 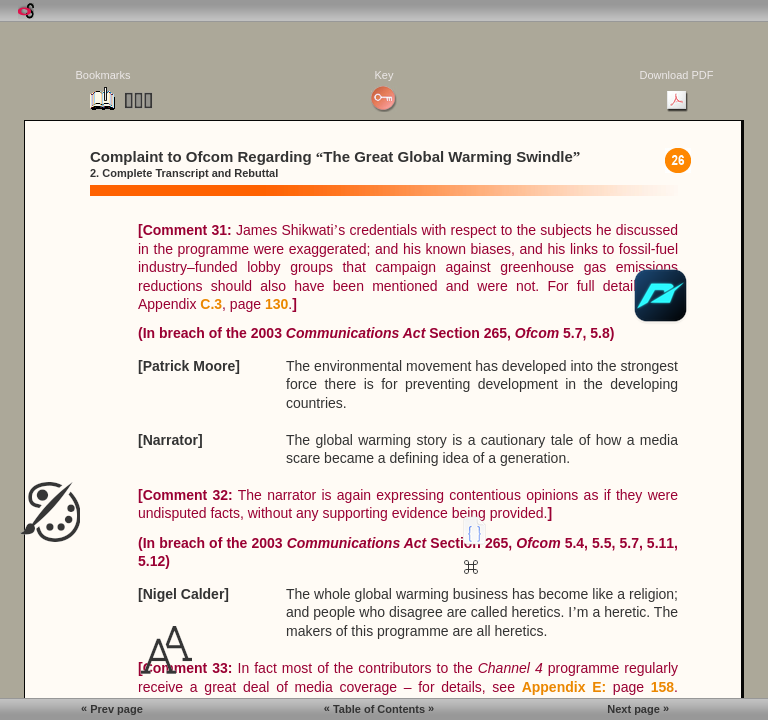 I want to click on access font settings and typography options, so click(x=166, y=651).